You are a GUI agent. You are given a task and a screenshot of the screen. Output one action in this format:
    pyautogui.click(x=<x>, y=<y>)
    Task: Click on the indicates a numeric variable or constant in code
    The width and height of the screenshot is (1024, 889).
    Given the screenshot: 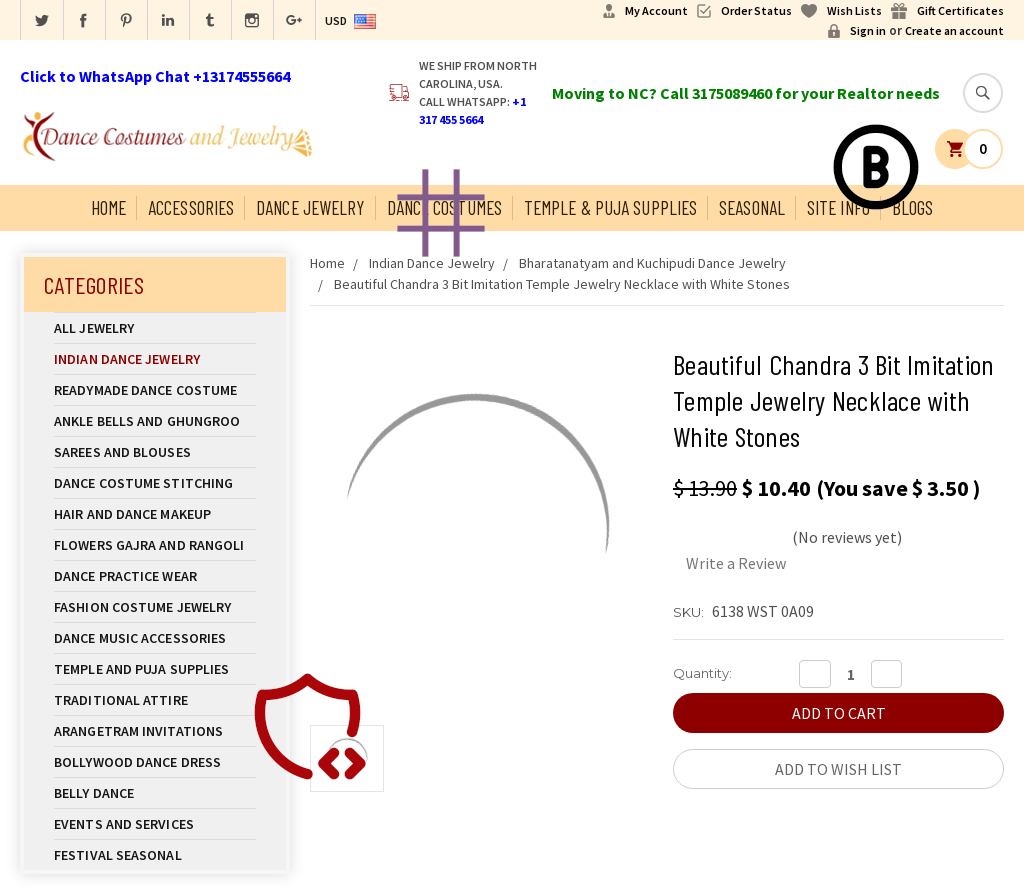 What is the action you would take?
    pyautogui.click(x=441, y=213)
    